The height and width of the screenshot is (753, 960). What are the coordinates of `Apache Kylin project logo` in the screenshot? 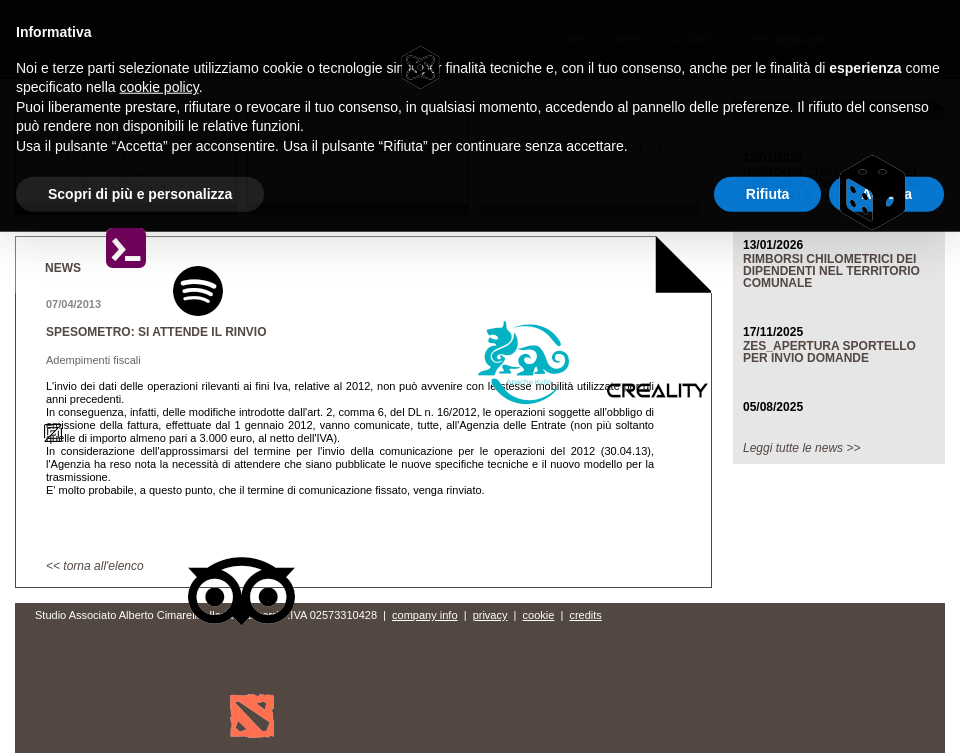 It's located at (523, 362).